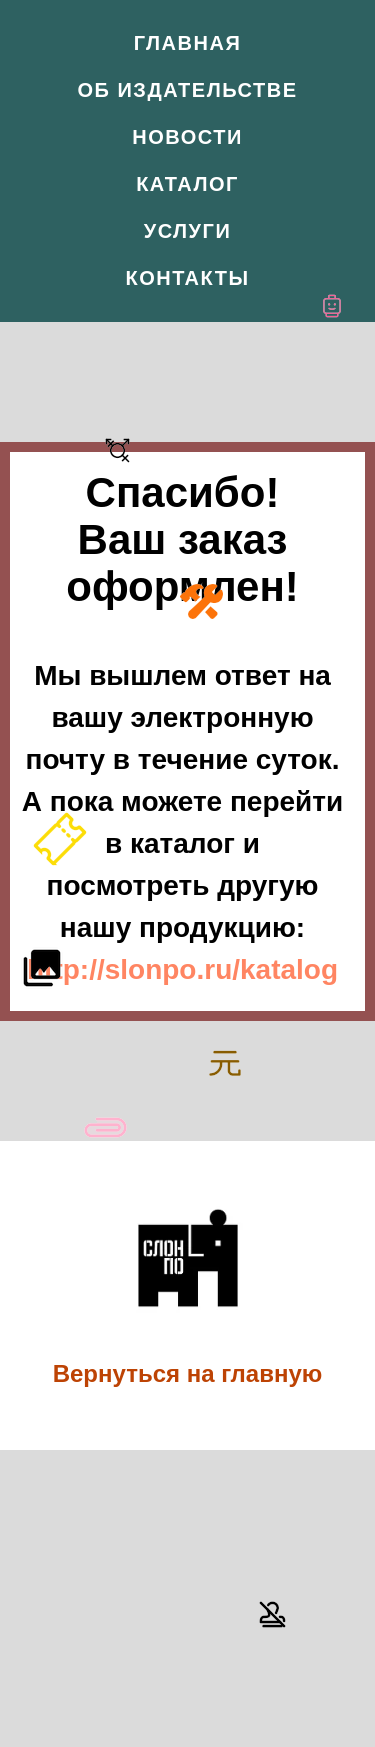 The width and height of the screenshot is (375, 1747). Describe the element at coordinates (42, 968) in the screenshot. I see `access your photo library` at that location.